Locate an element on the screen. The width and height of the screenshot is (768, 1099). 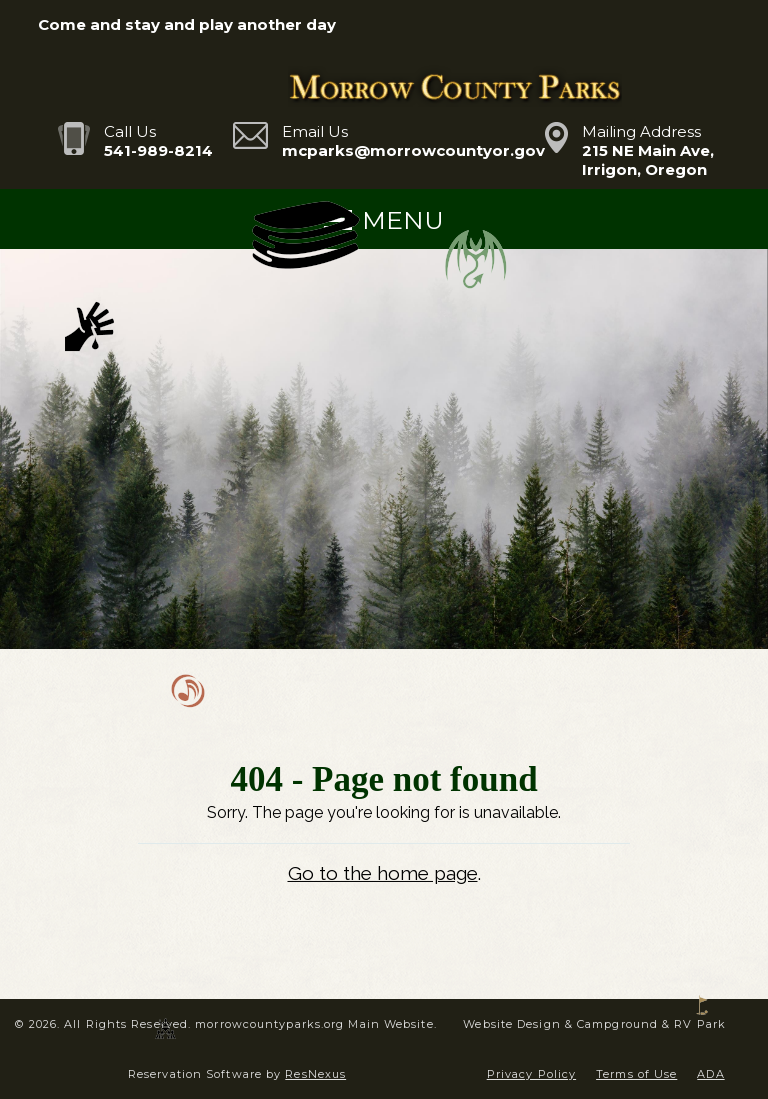
select bedding or blanket item in inventory is located at coordinates (306, 235).